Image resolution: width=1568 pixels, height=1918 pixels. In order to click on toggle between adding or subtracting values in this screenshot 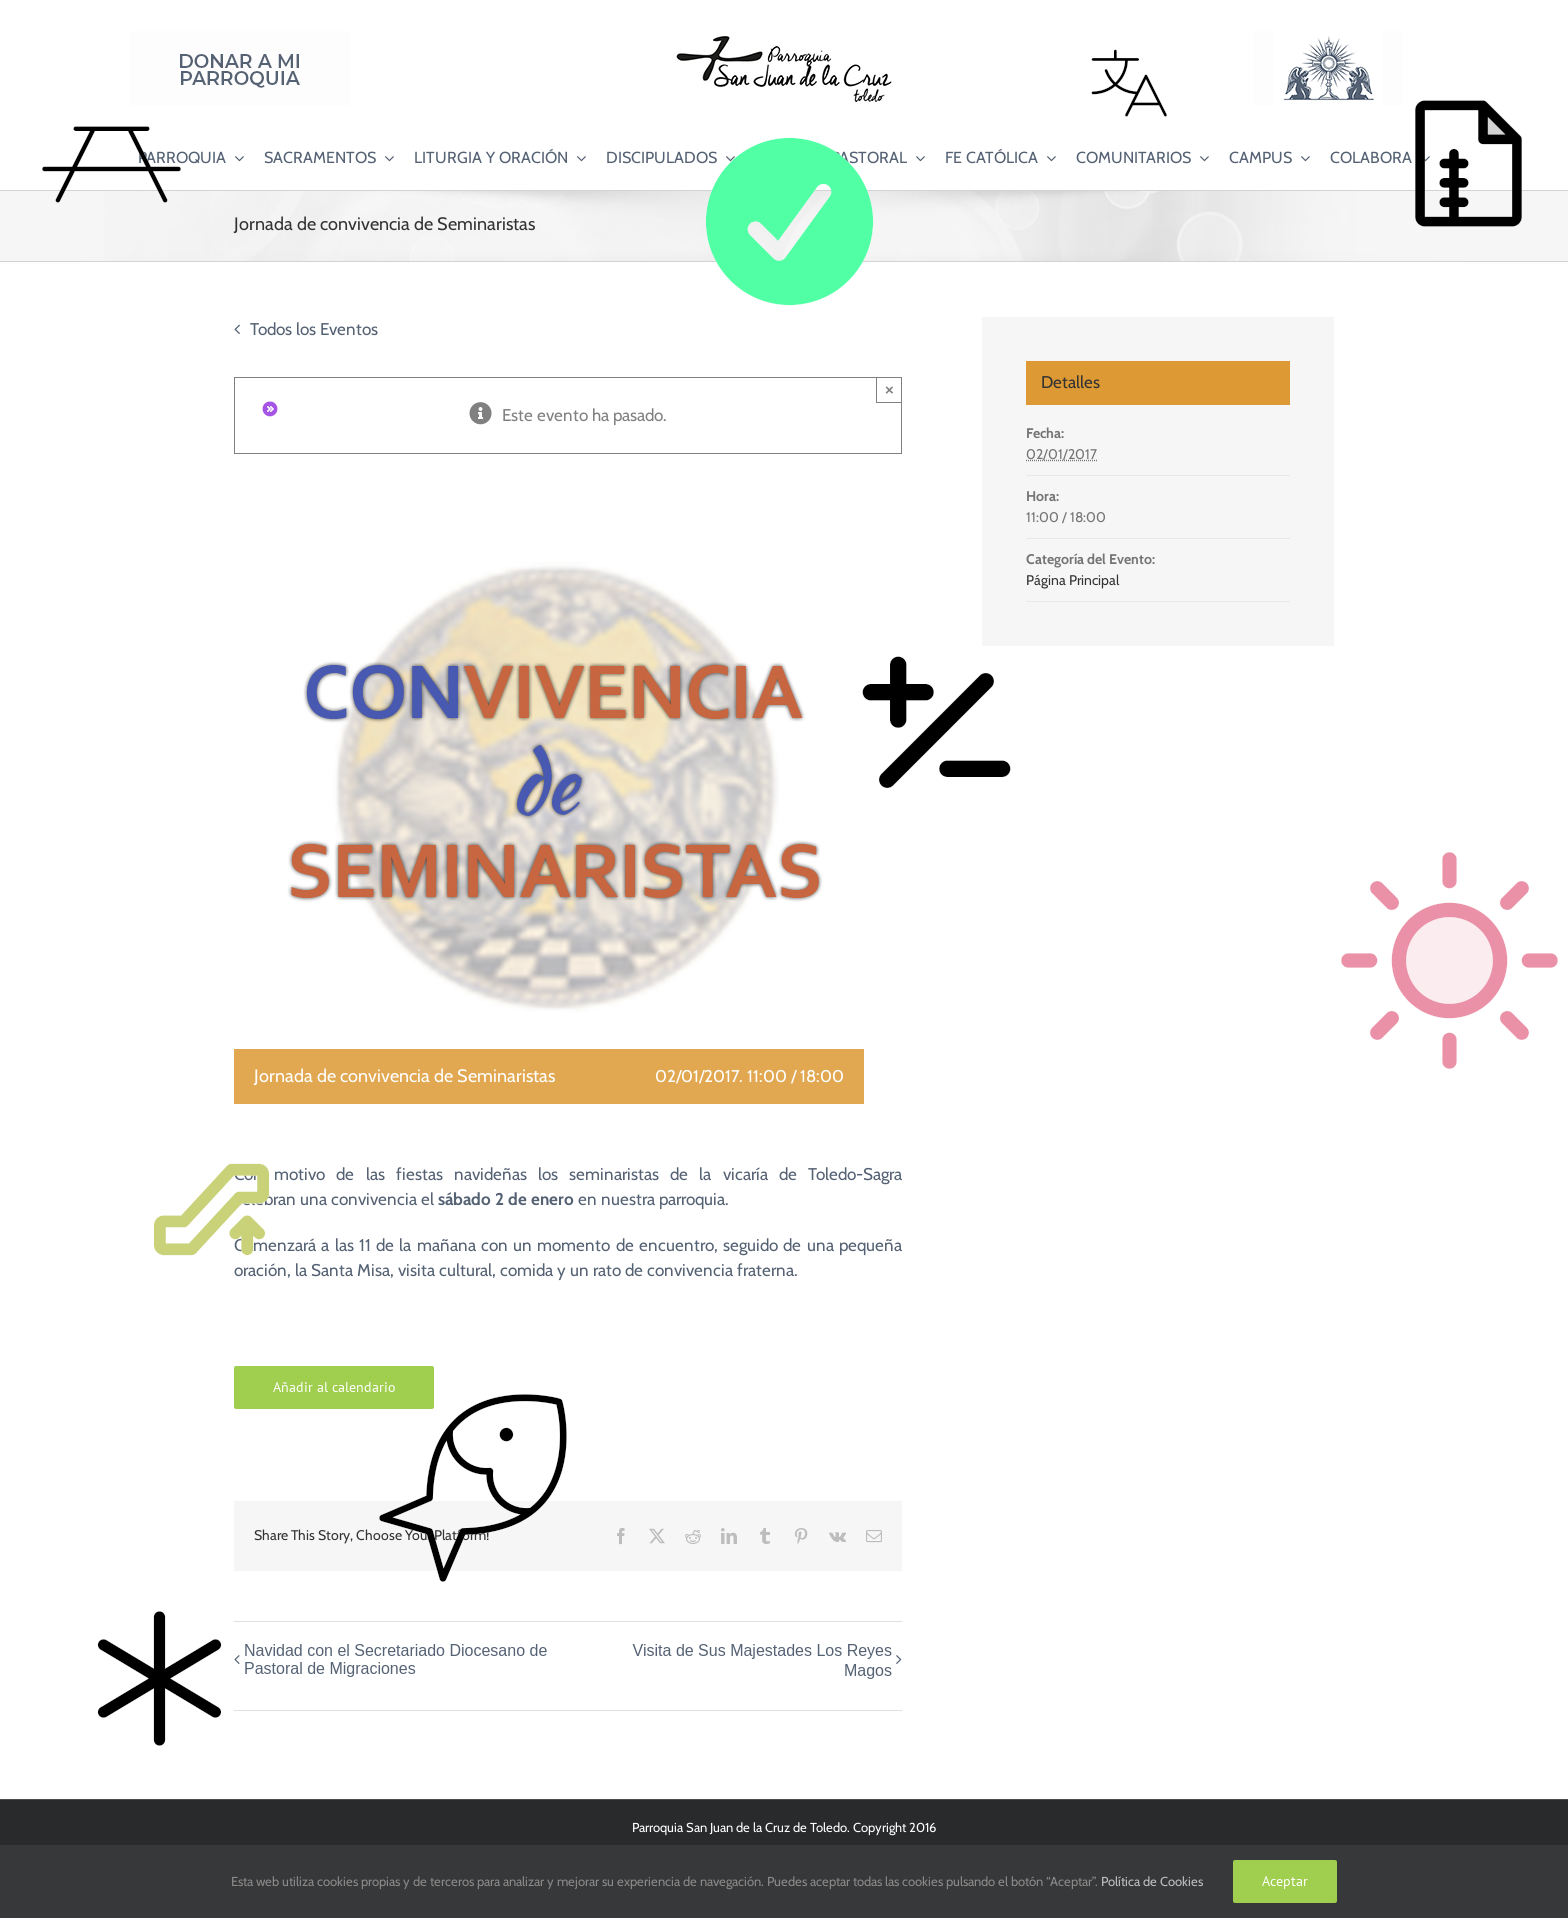, I will do `click(936, 730)`.